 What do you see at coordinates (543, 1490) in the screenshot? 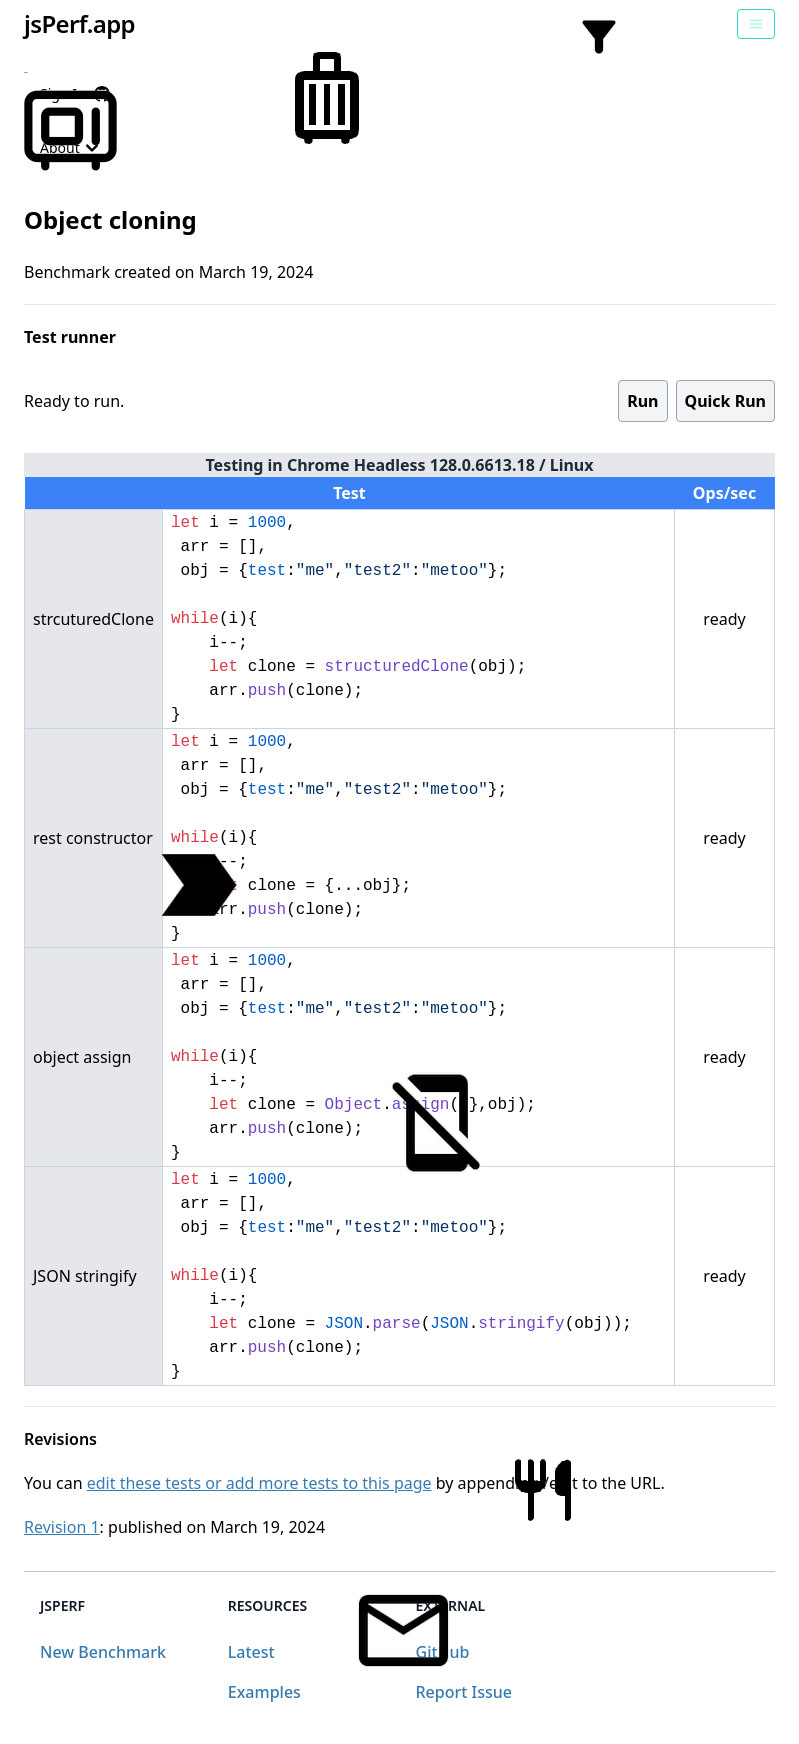
I see `find nearby restaurants` at bounding box center [543, 1490].